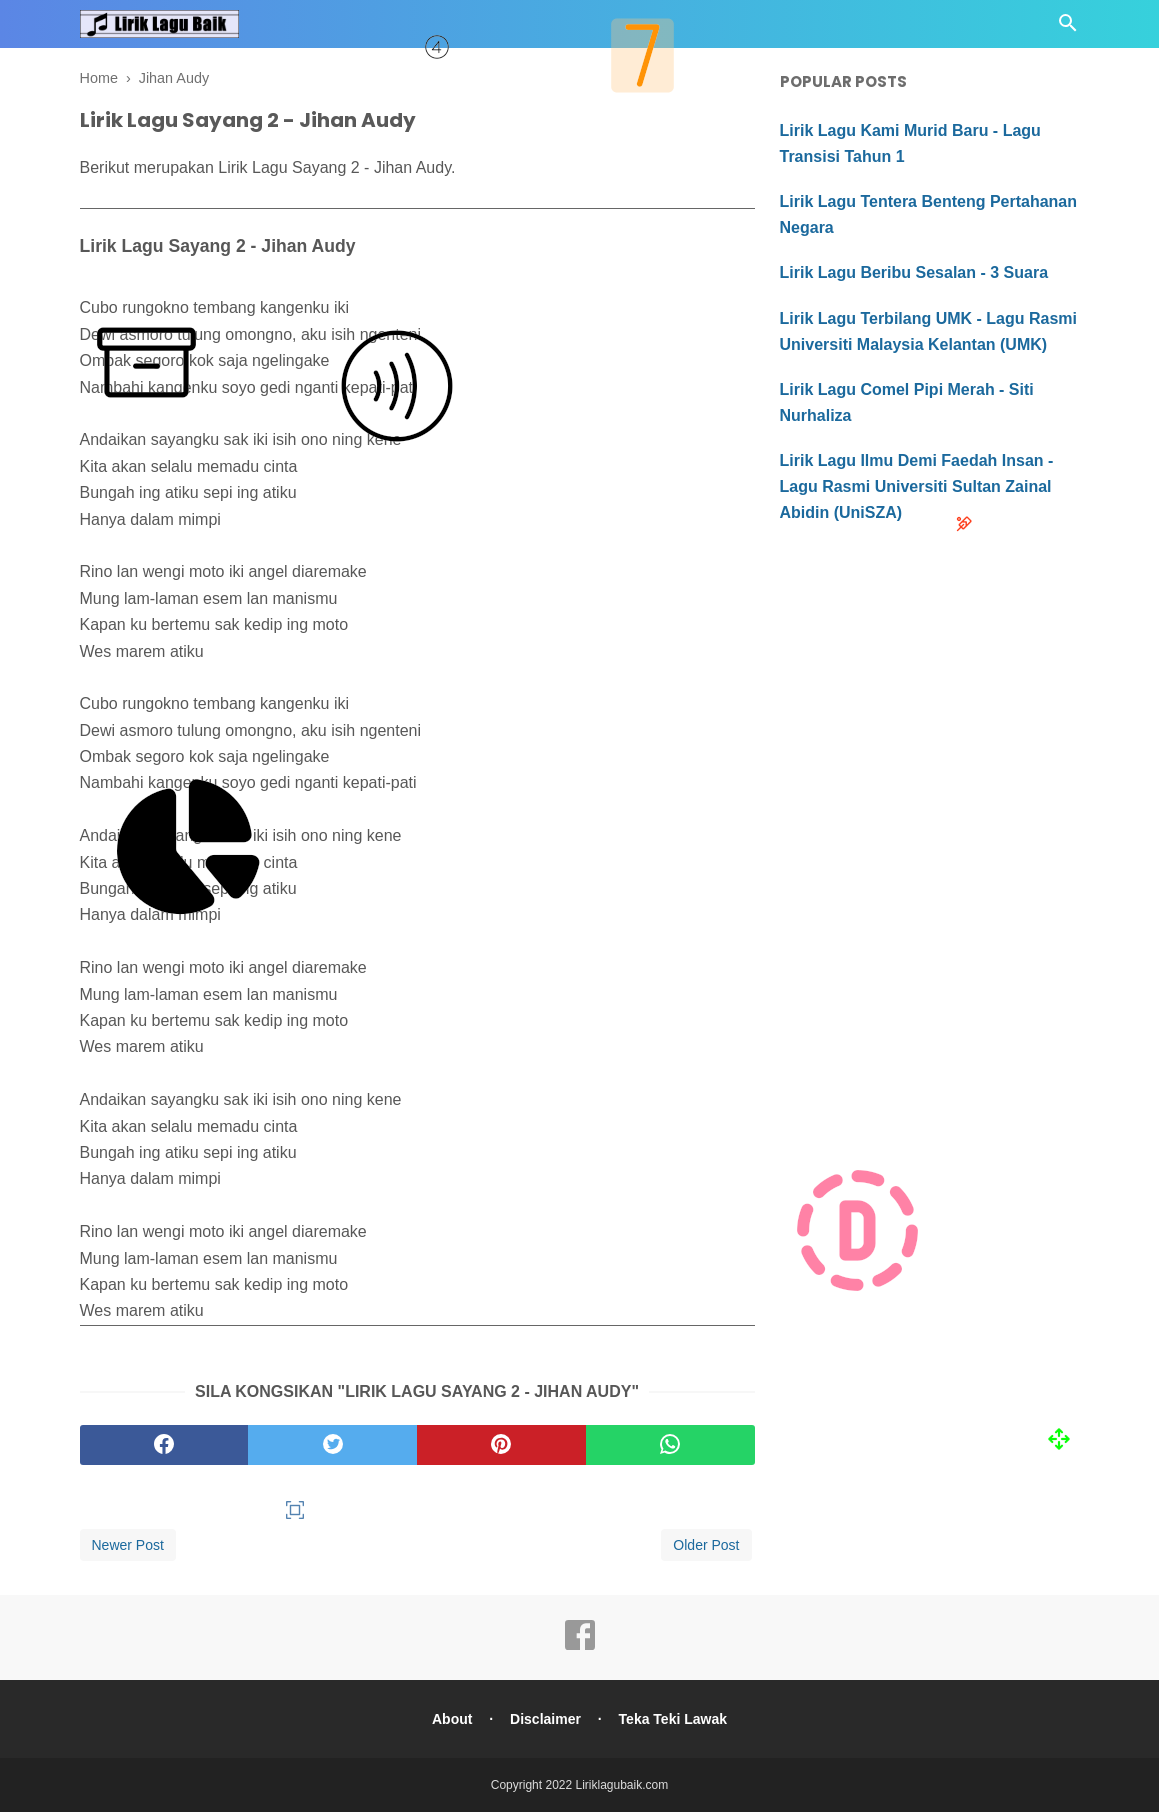  Describe the element at coordinates (146, 362) in the screenshot. I see `archive selected items` at that location.